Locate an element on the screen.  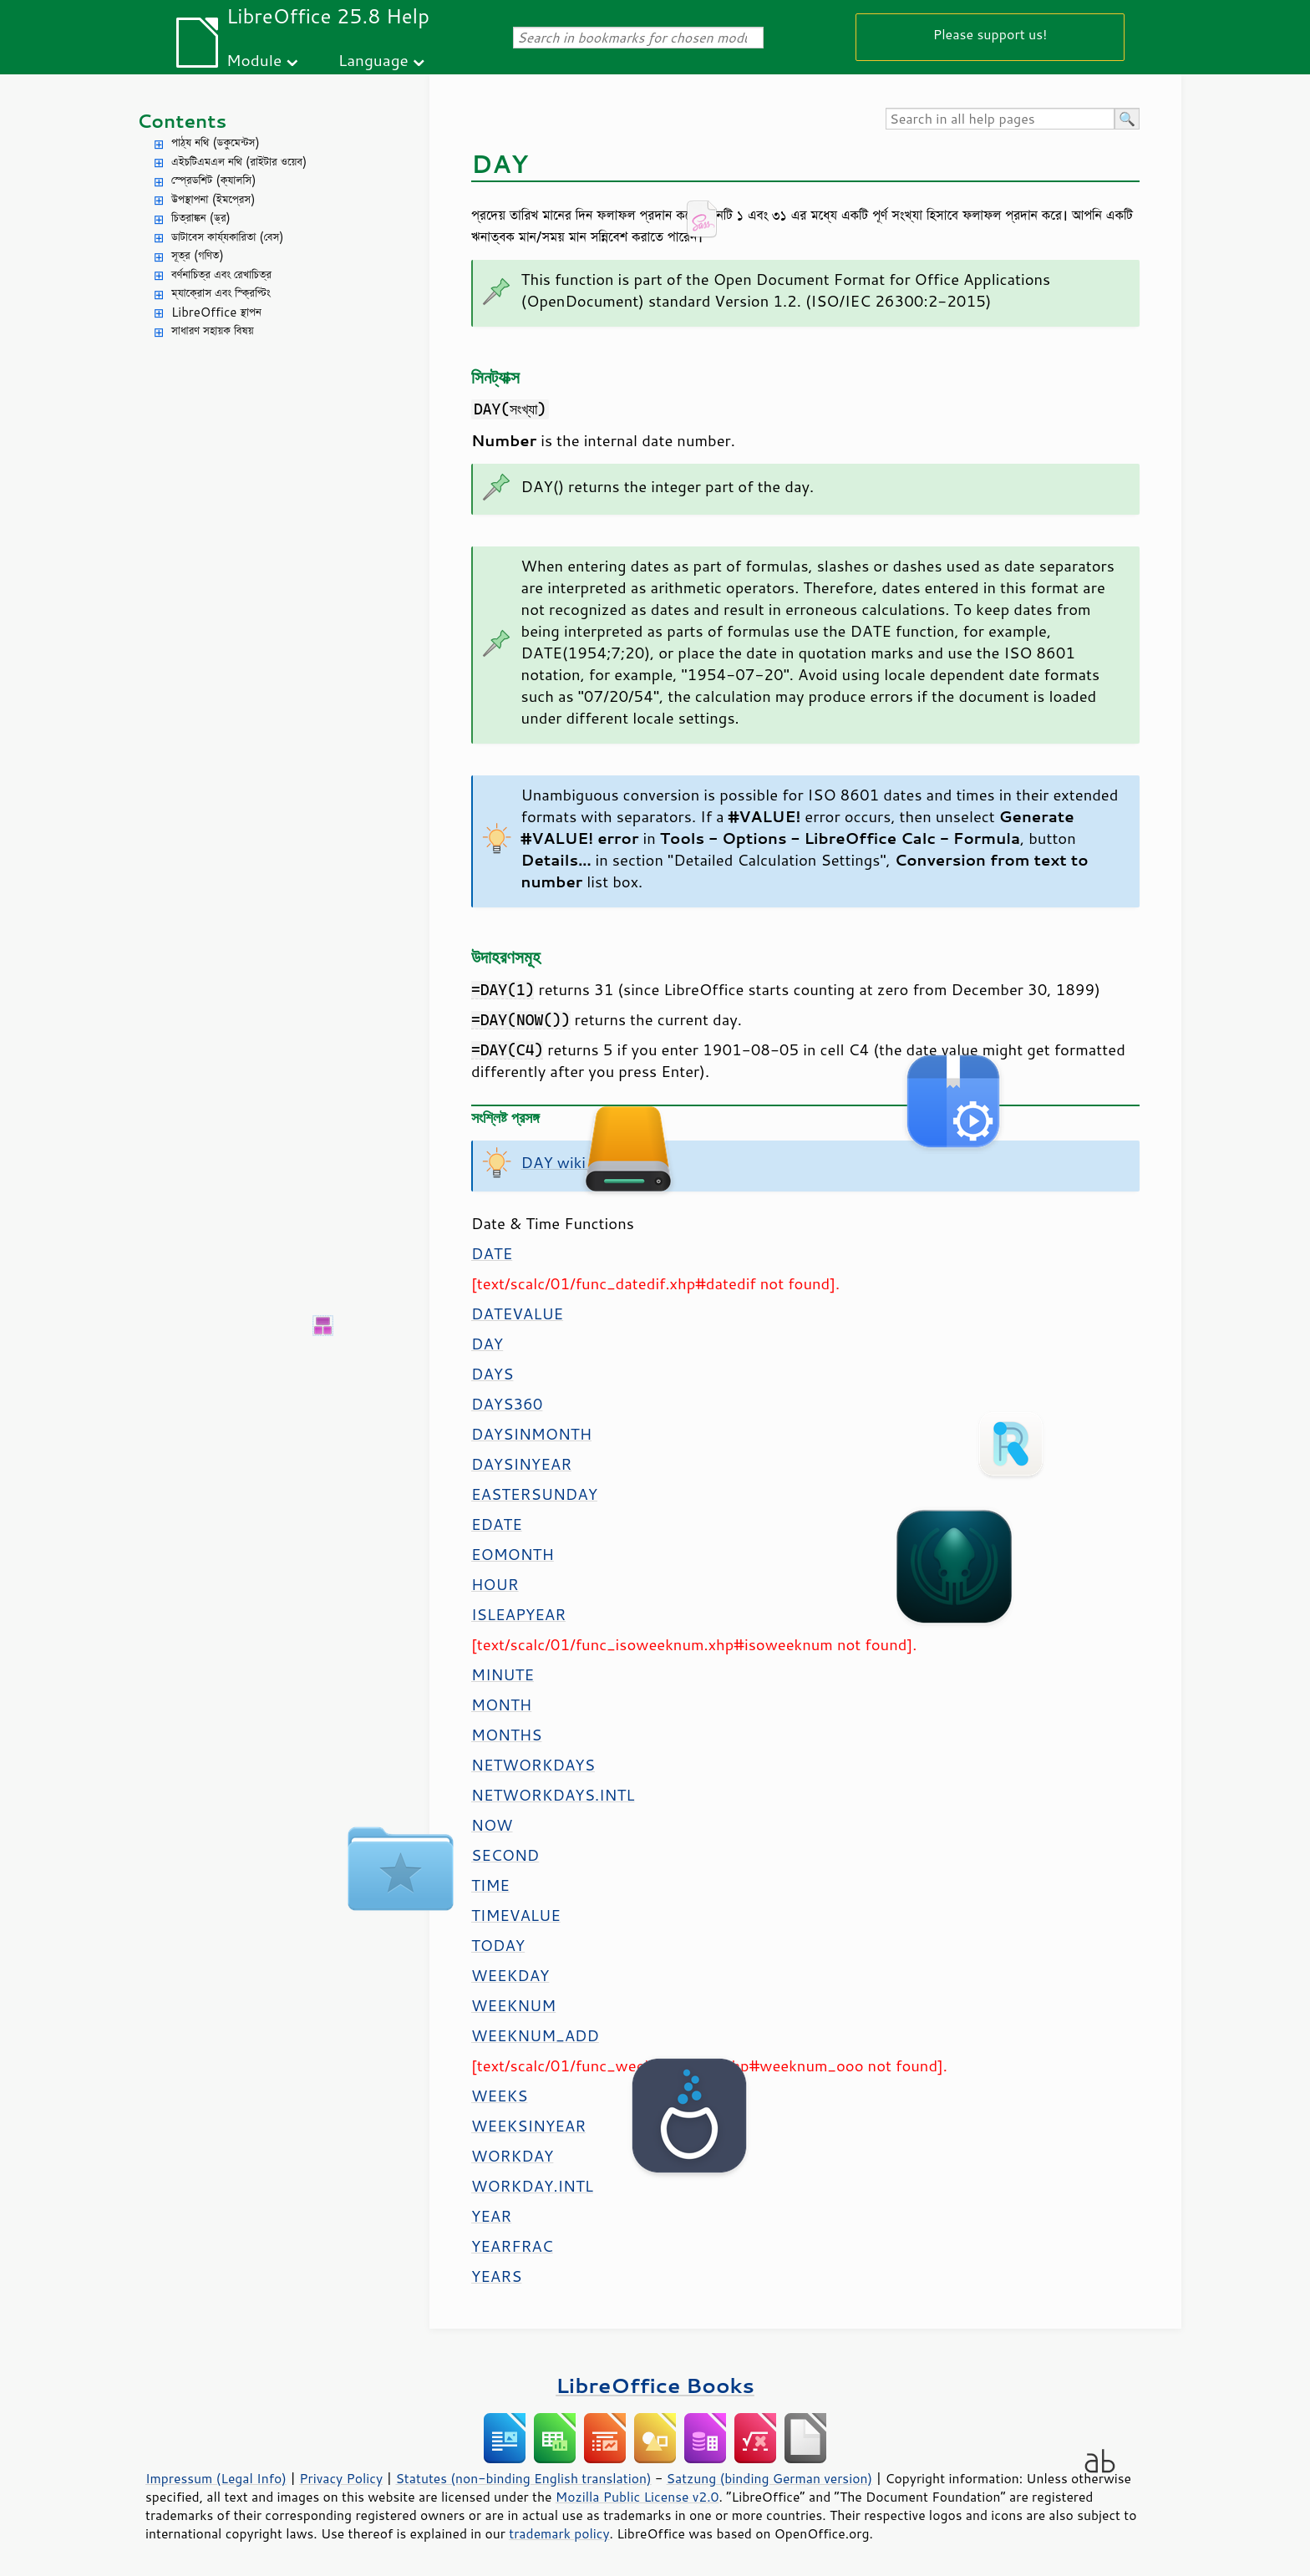
open your bookmarked files folder is located at coordinates (400, 1868).